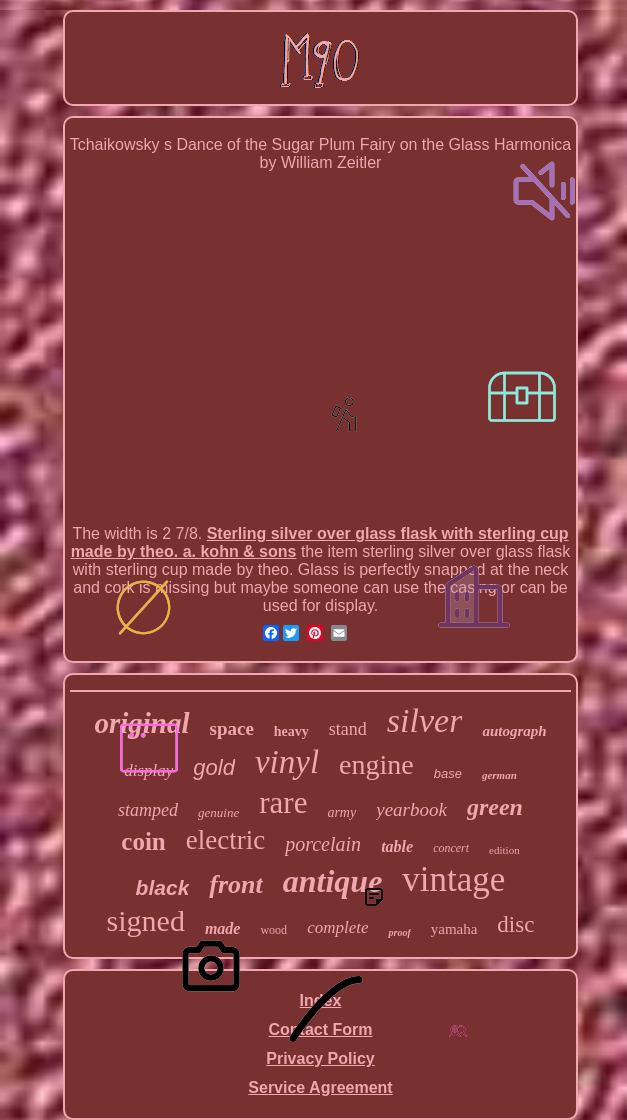  What do you see at coordinates (345, 414) in the screenshot?
I see `access hiking trails or outdoor activities` at bounding box center [345, 414].